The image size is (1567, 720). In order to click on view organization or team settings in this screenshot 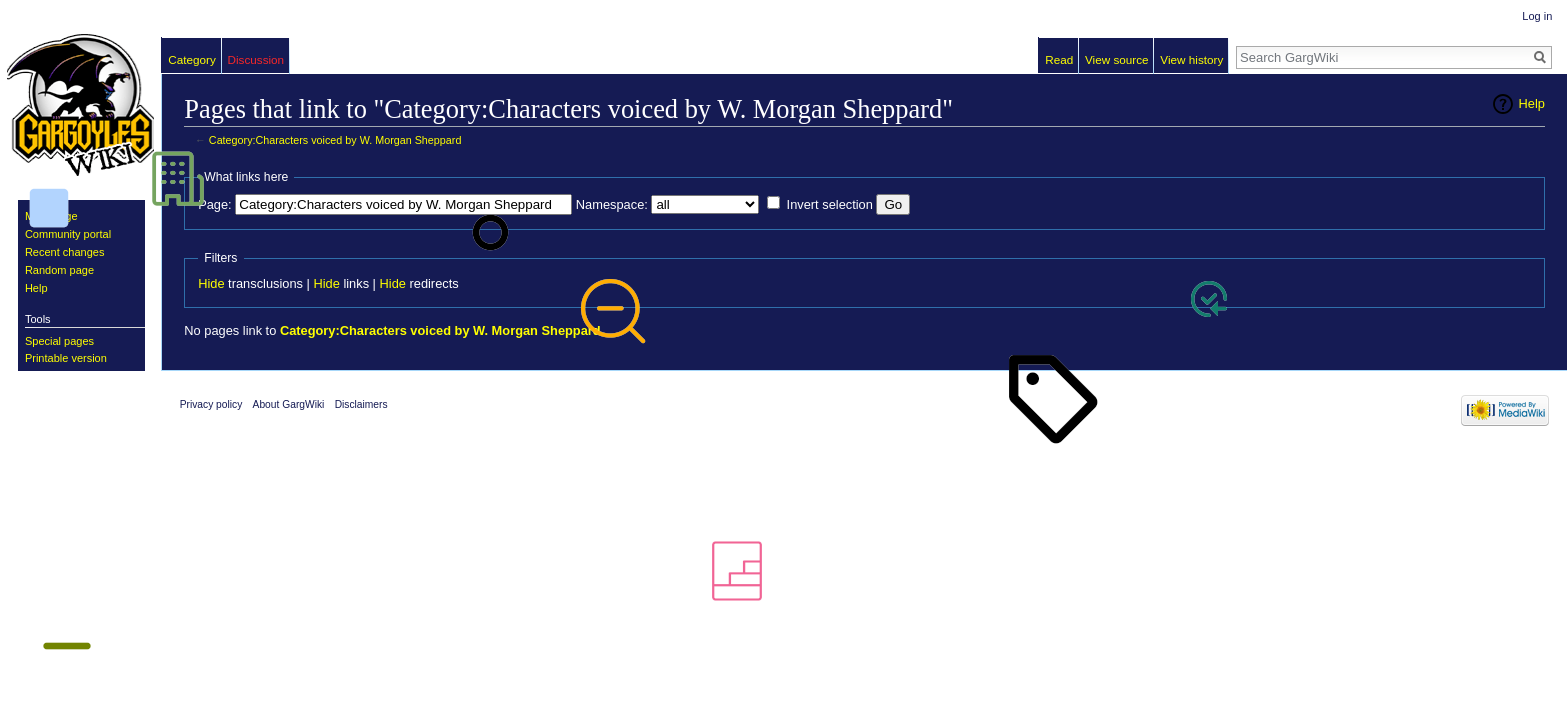, I will do `click(178, 180)`.